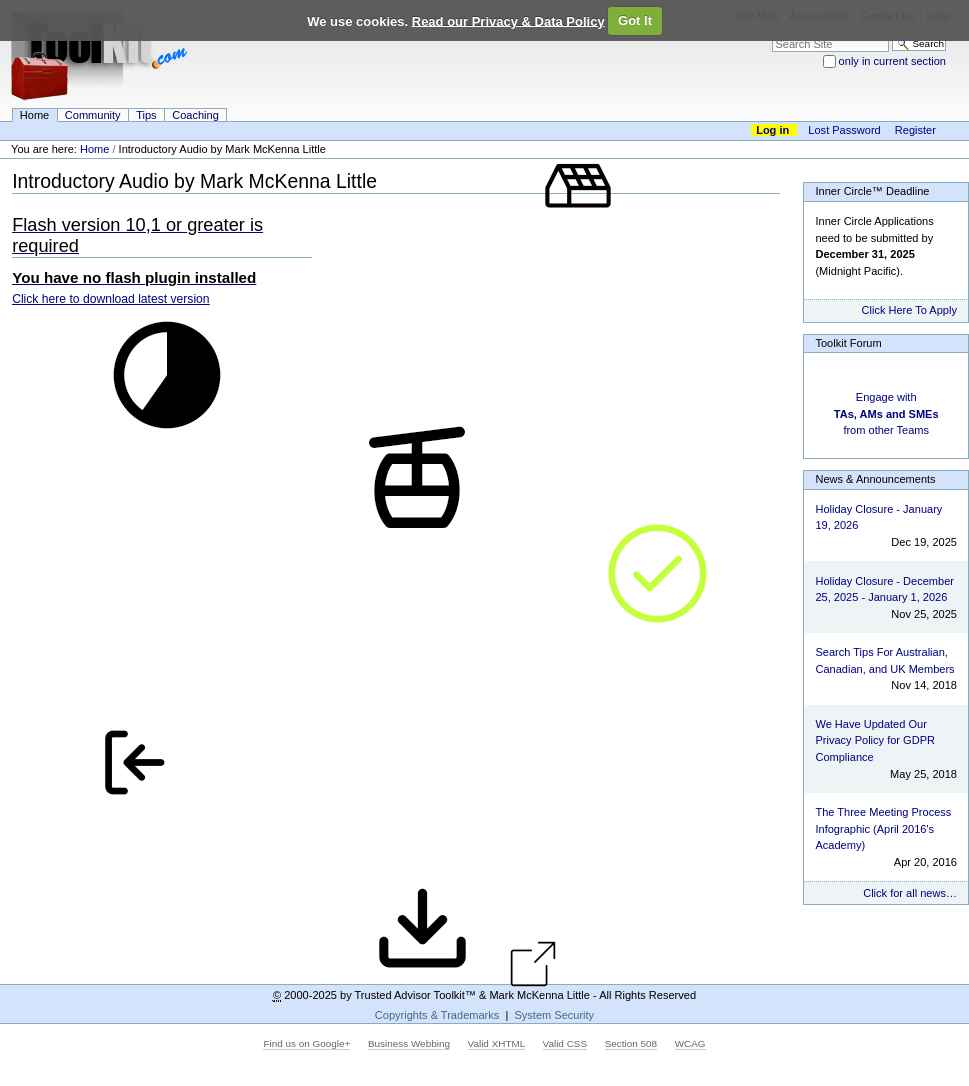 This screenshot has width=969, height=1086. Describe the element at coordinates (417, 480) in the screenshot. I see `access ski lift or cable car information` at that location.